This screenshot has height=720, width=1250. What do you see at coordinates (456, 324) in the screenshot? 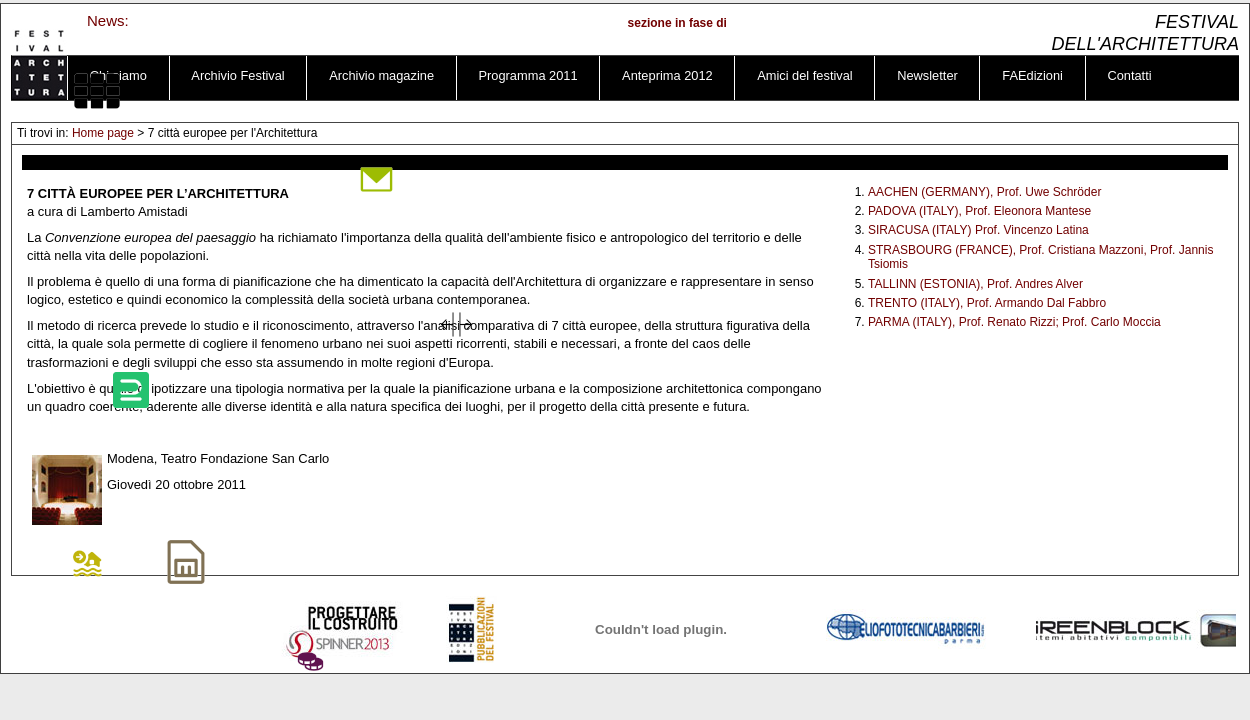
I see `split view horizontally` at bounding box center [456, 324].